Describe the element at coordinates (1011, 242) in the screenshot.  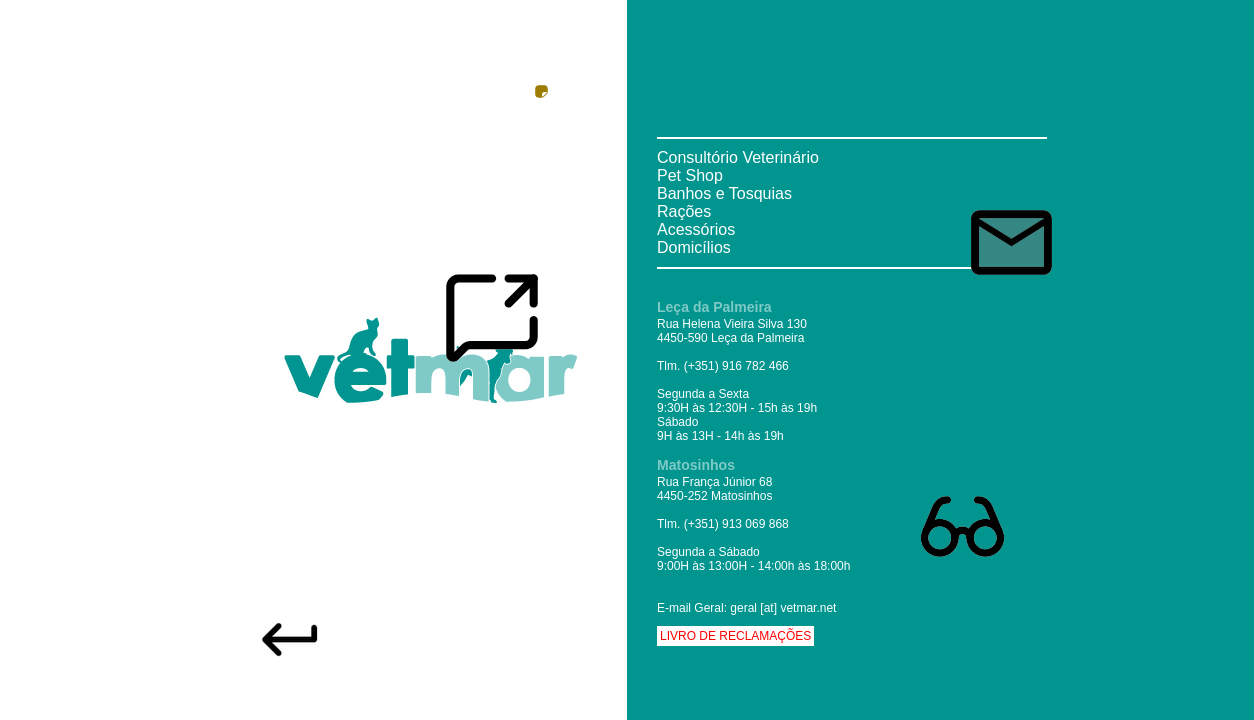
I see `open your email inbox` at that location.